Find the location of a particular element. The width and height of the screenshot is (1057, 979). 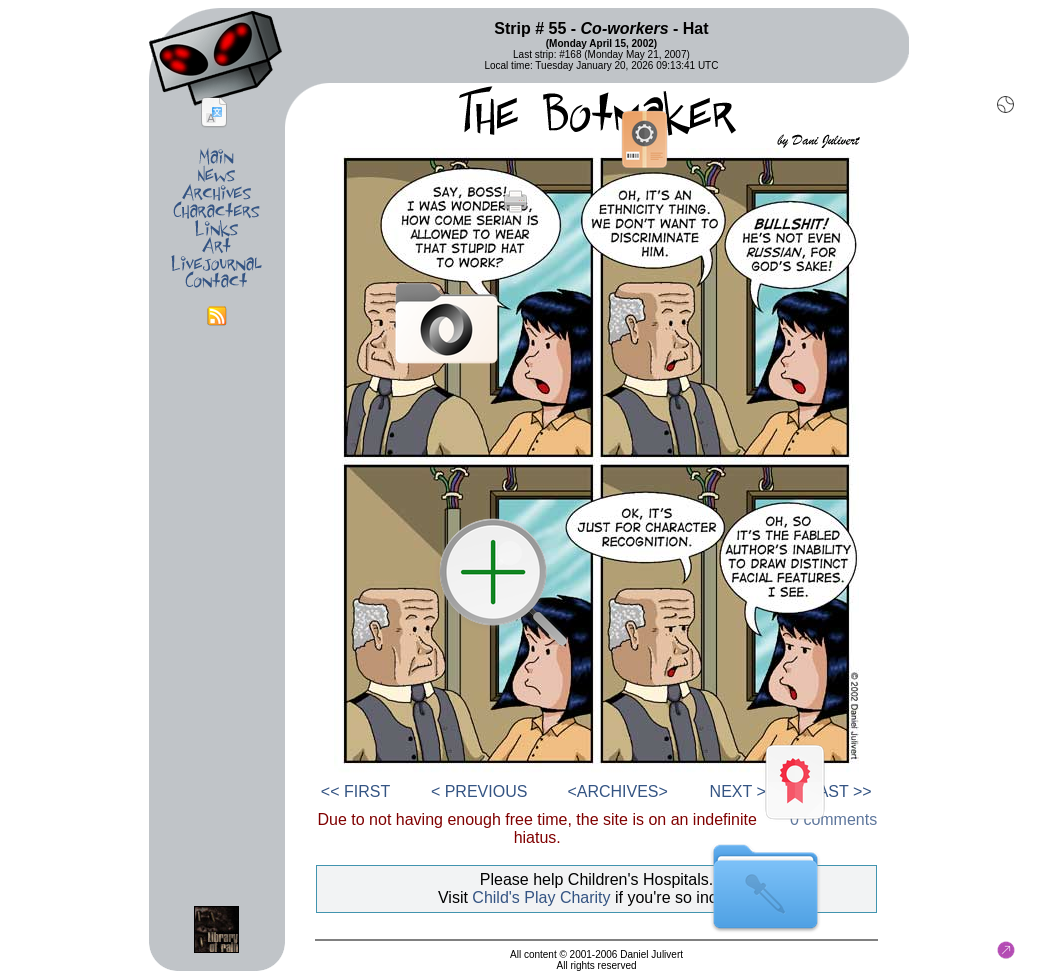

a gettext translation file for software localization is located at coordinates (214, 112).